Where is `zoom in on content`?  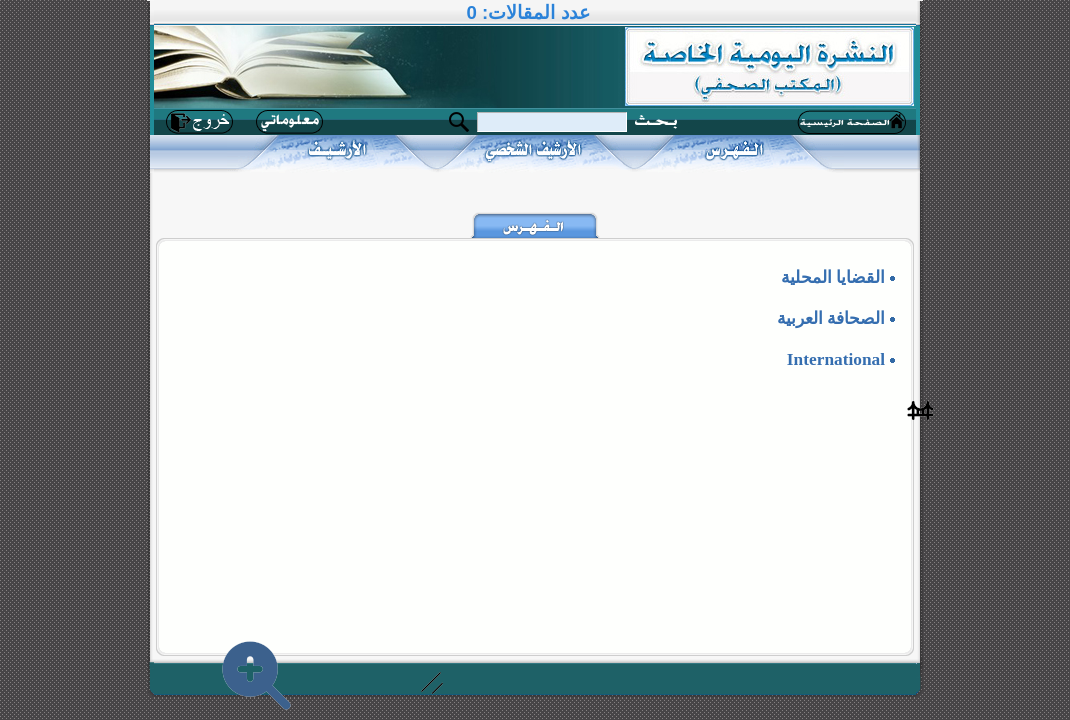
zoom in on content is located at coordinates (256, 675).